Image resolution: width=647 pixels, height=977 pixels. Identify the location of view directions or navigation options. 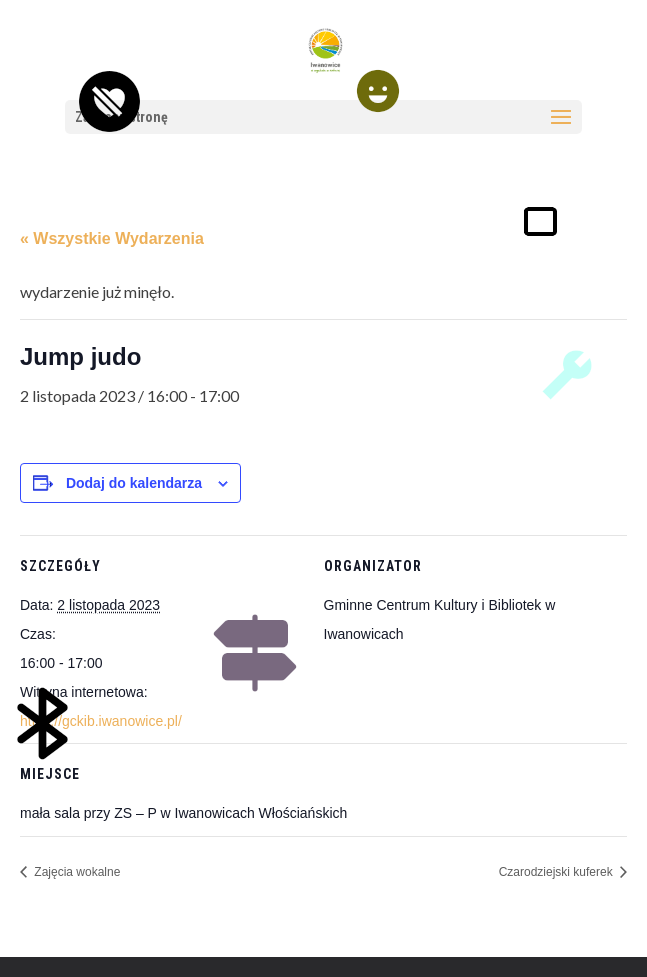
(255, 653).